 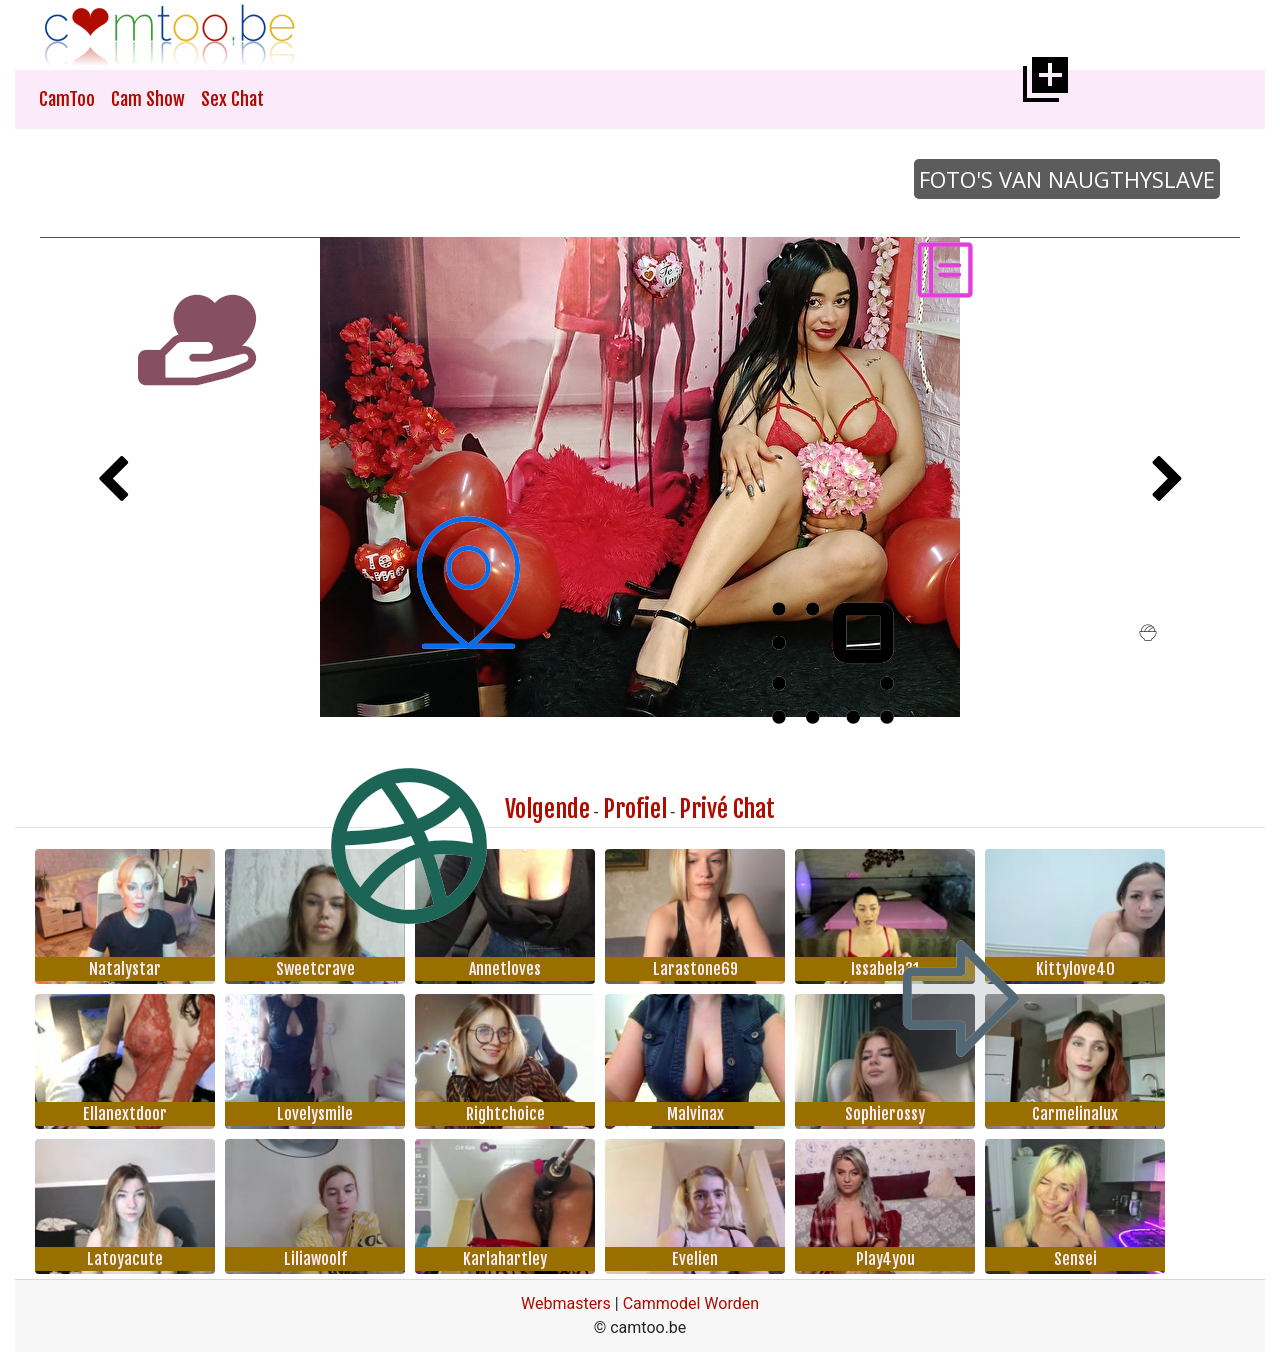 I want to click on view food or meal options, so click(x=1148, y=633).